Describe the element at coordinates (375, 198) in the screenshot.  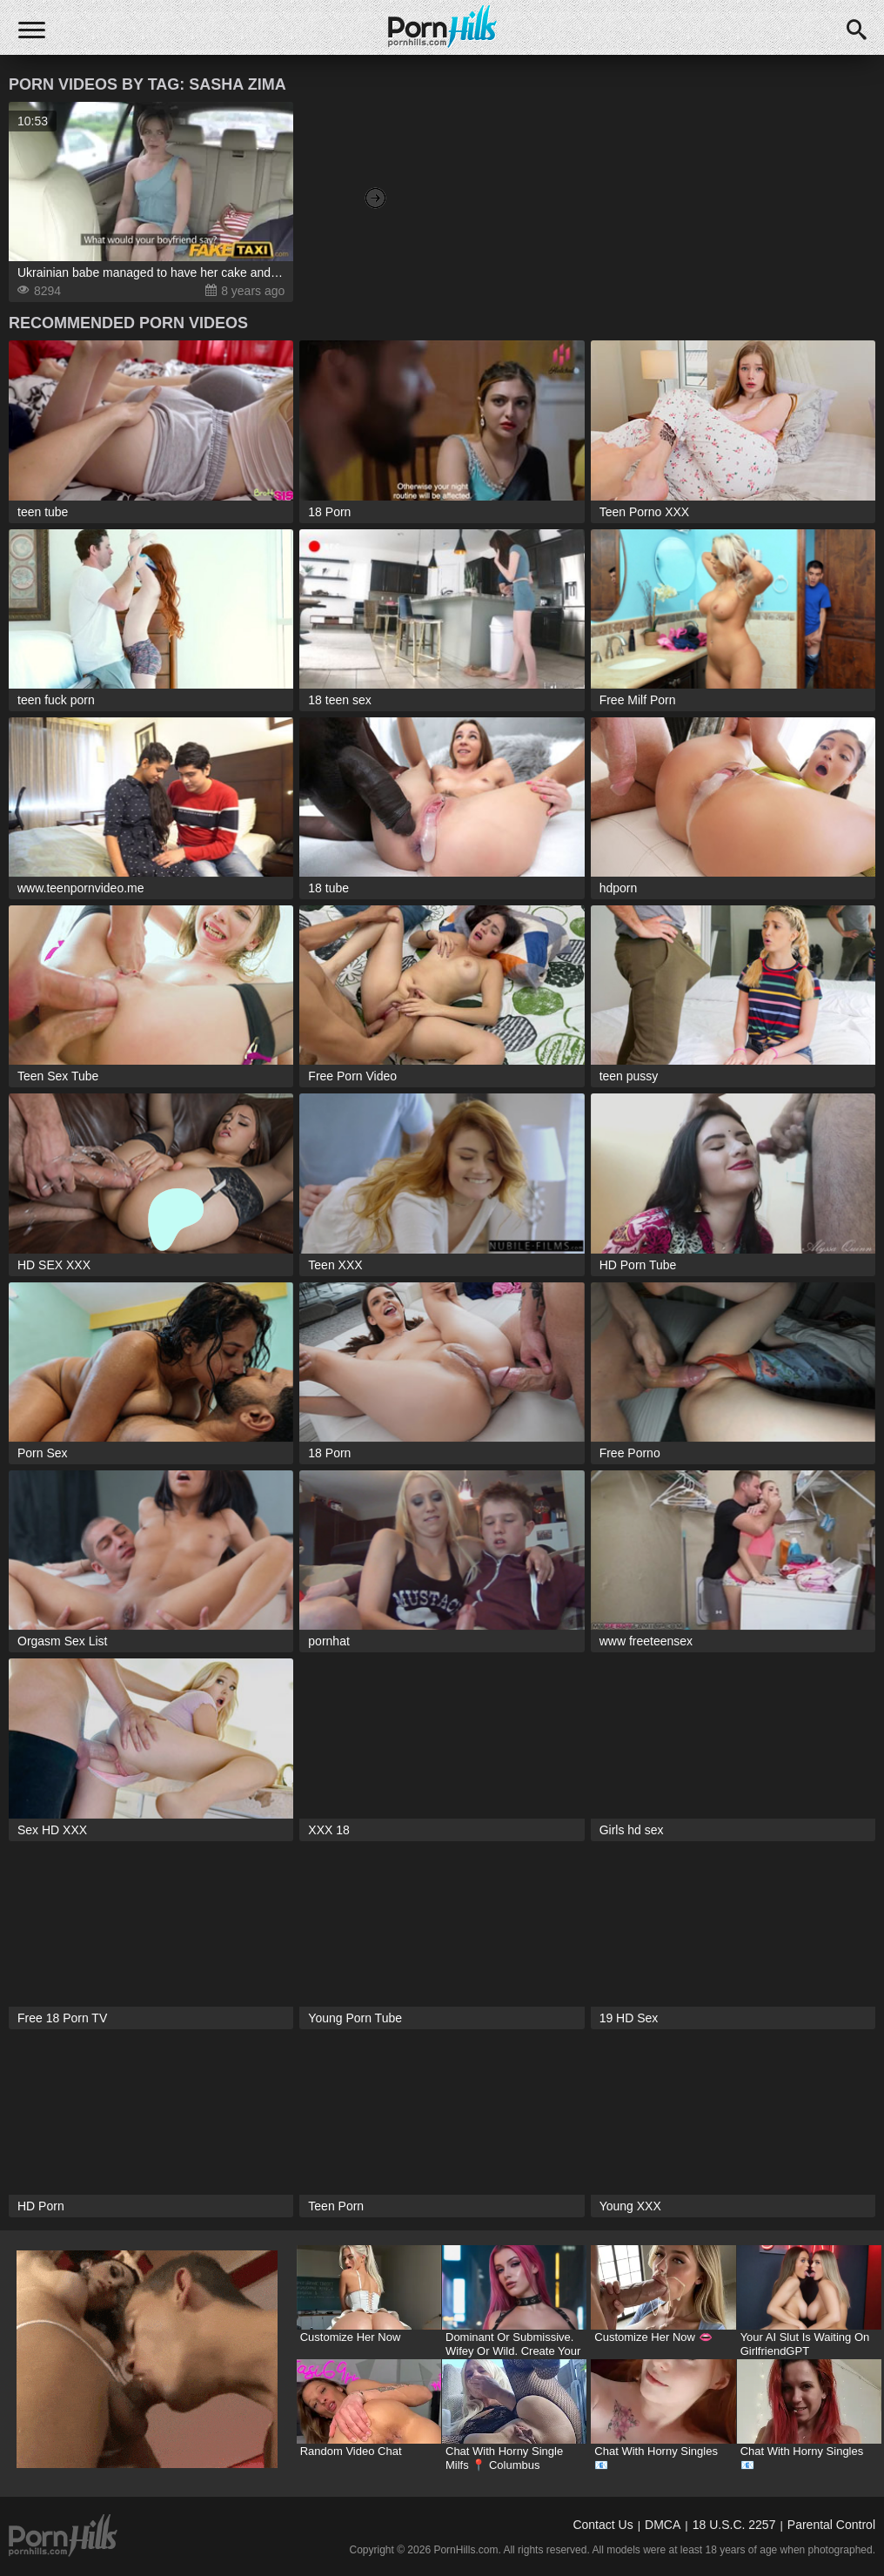
I see `proceed to the next step` at that location.